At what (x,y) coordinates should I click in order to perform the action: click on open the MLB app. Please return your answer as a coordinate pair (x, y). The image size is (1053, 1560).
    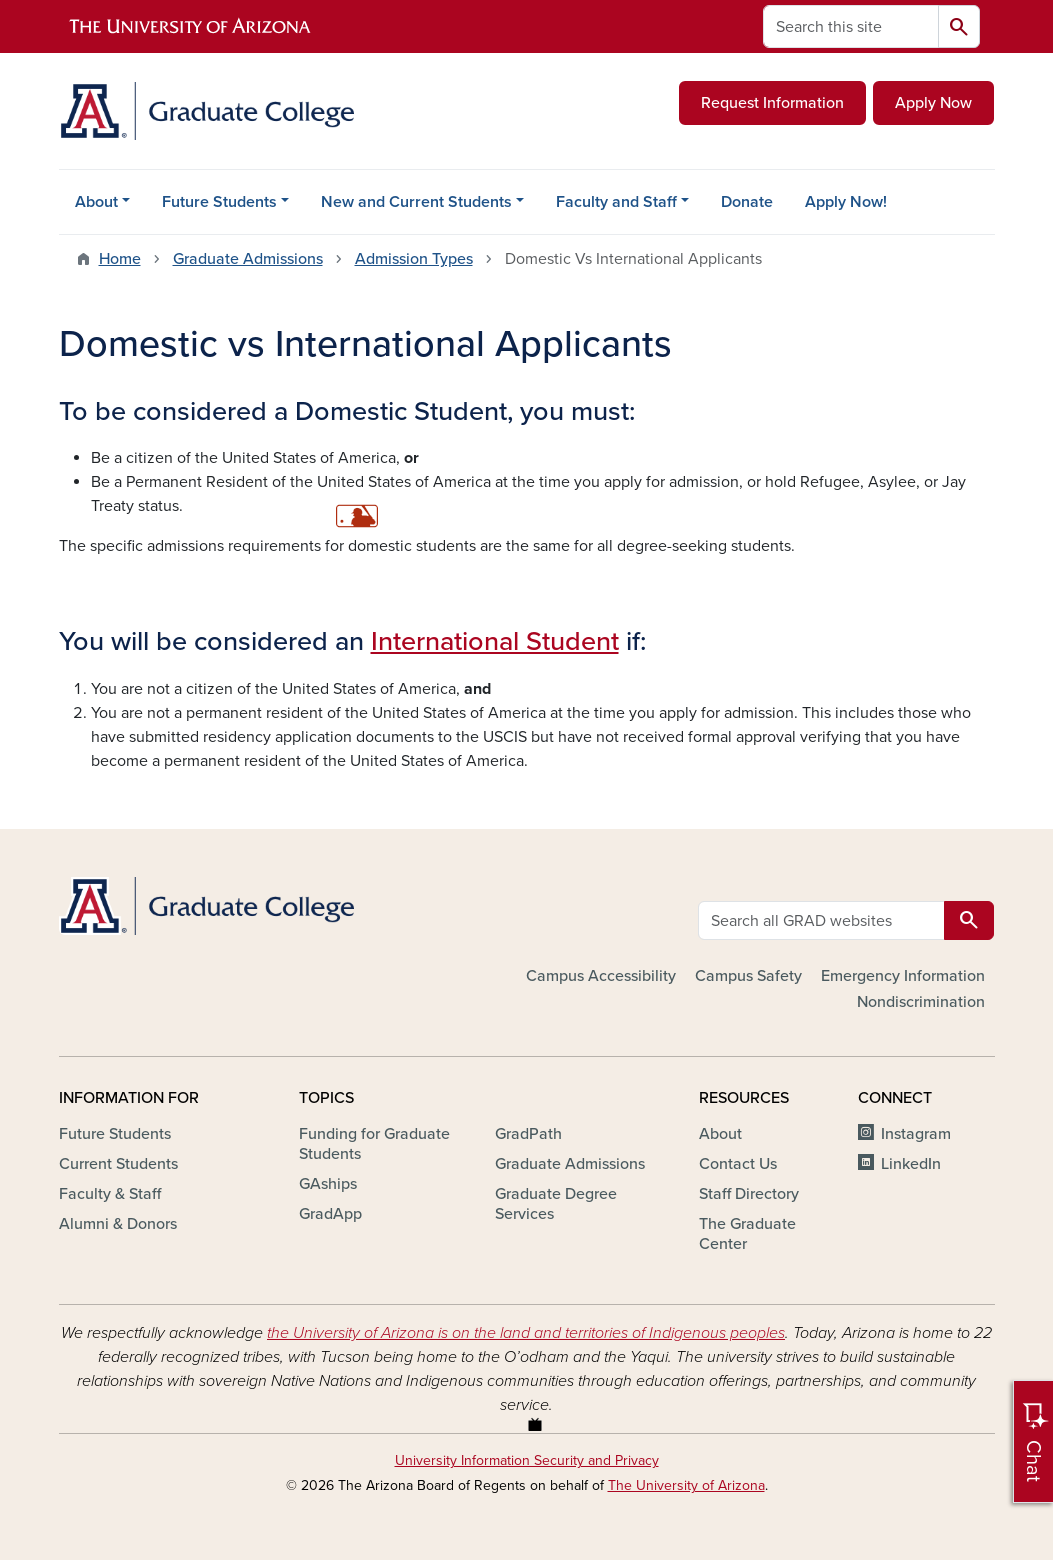
    Looking at the image, I should click on (357, 516).